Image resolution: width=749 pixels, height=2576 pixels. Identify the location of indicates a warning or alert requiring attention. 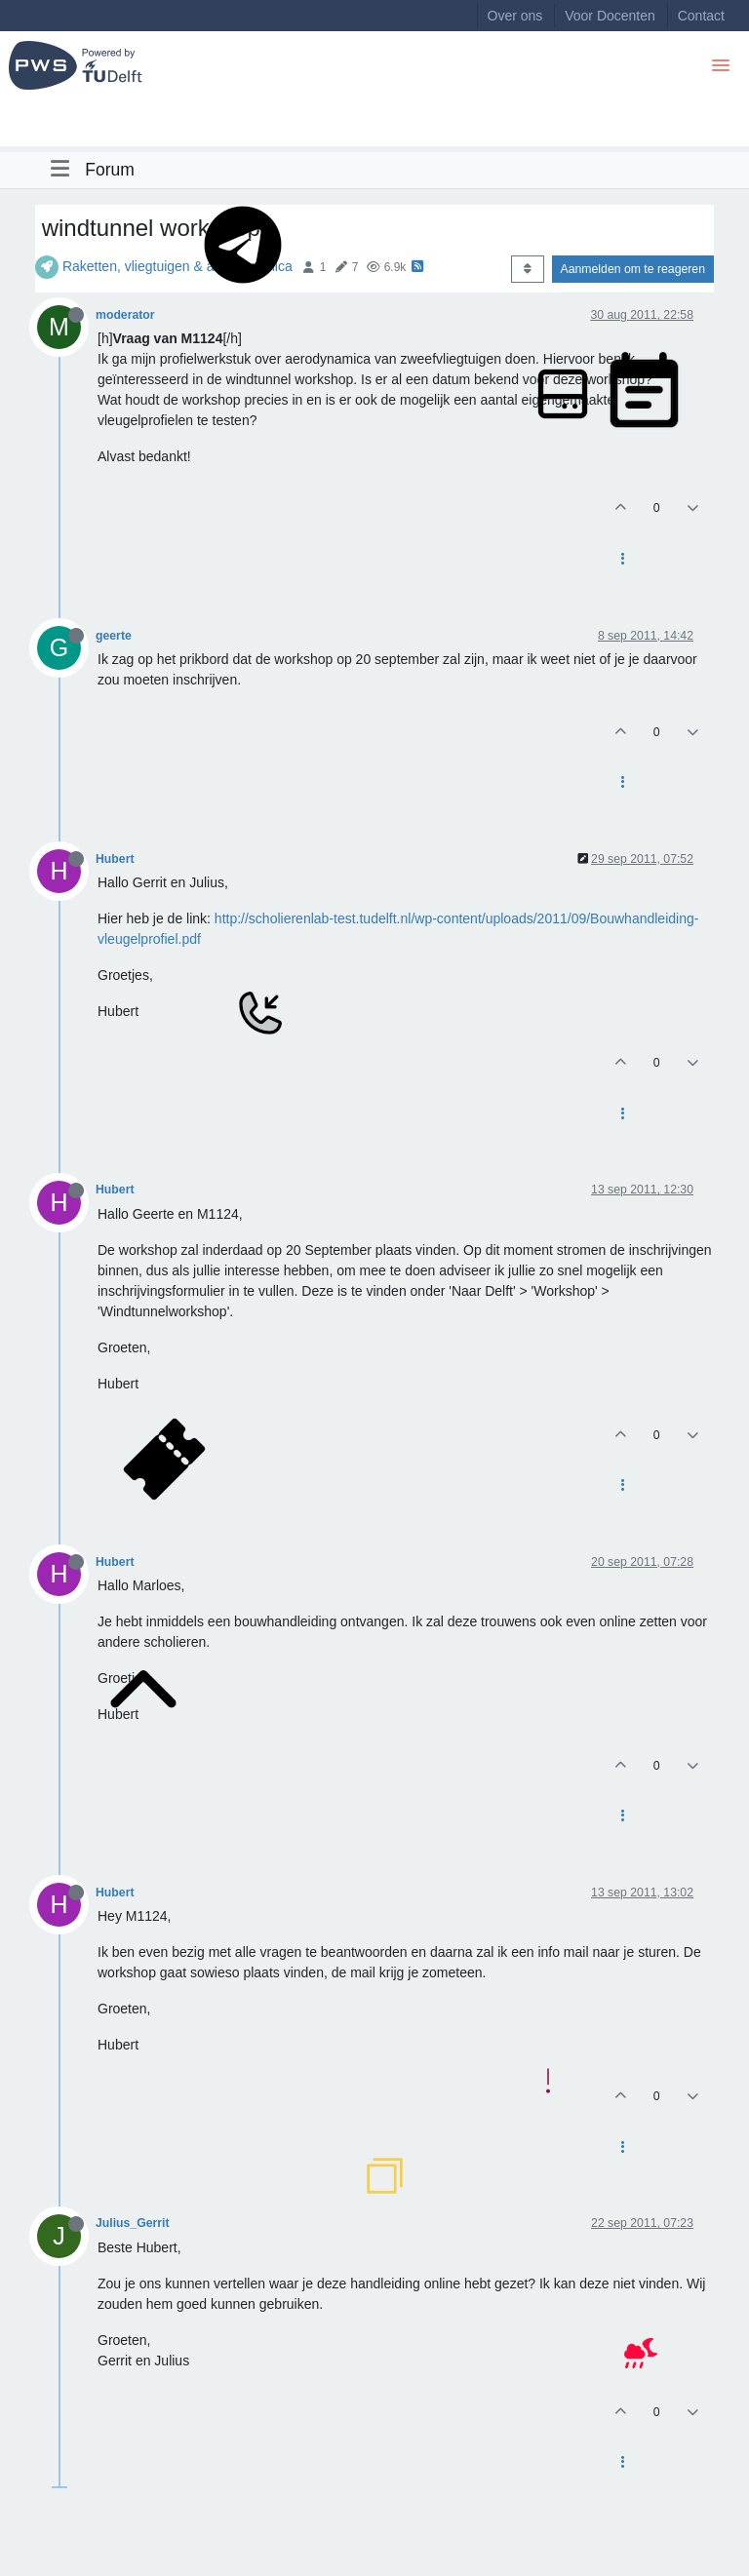
(548, 2081).